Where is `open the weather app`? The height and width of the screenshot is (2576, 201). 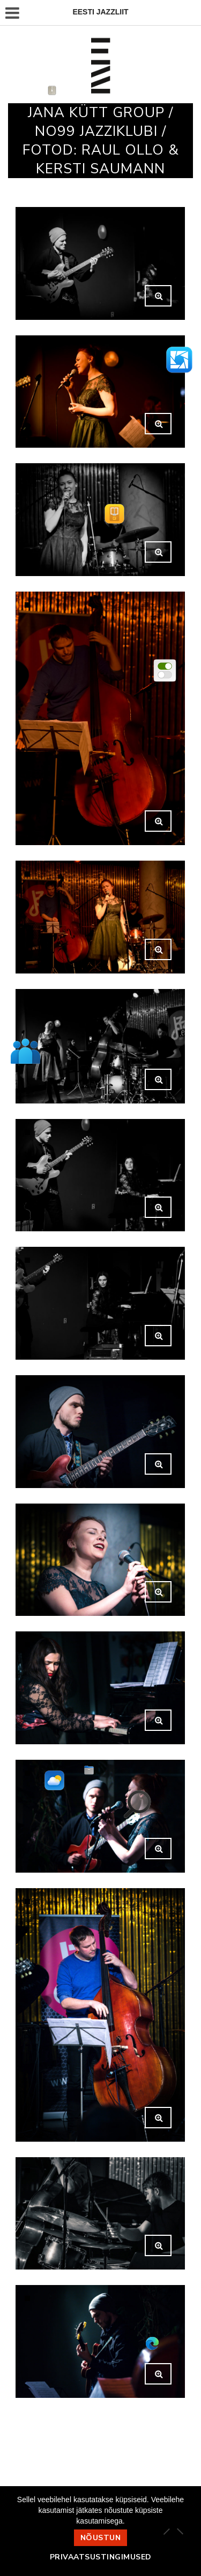
open the weather app is located at coordinates (54, 1780).